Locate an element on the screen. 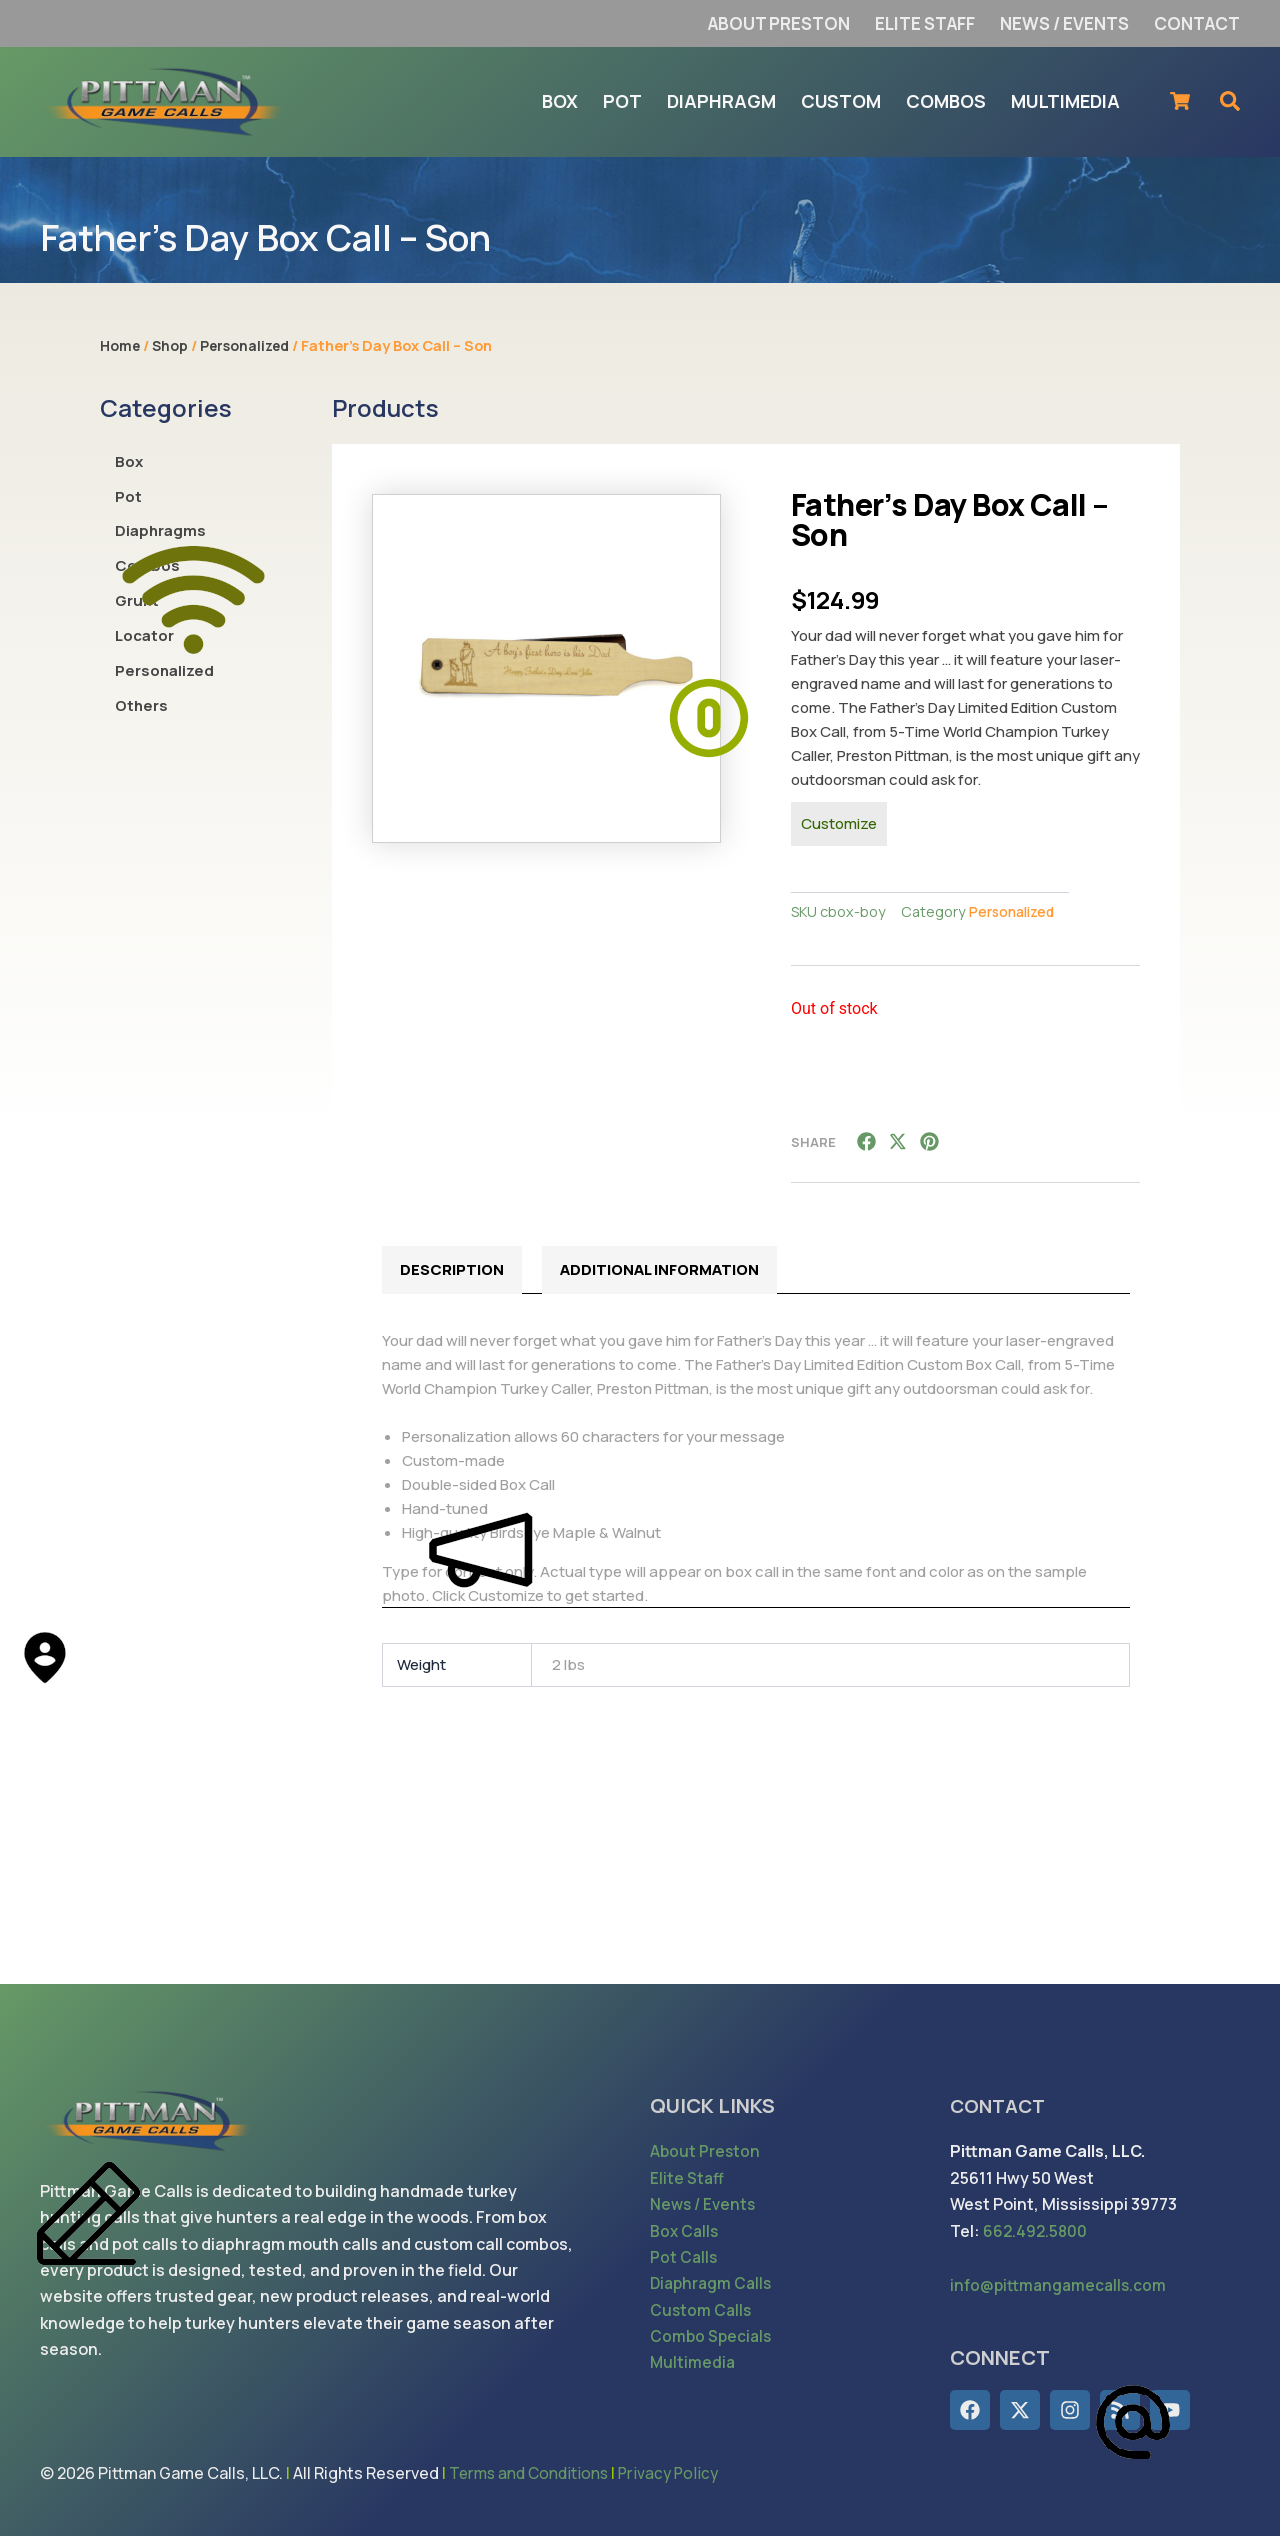 This screenshot has height=2536, width=1280. make an announcement or broadcast is located at coordinates (478, 1548).